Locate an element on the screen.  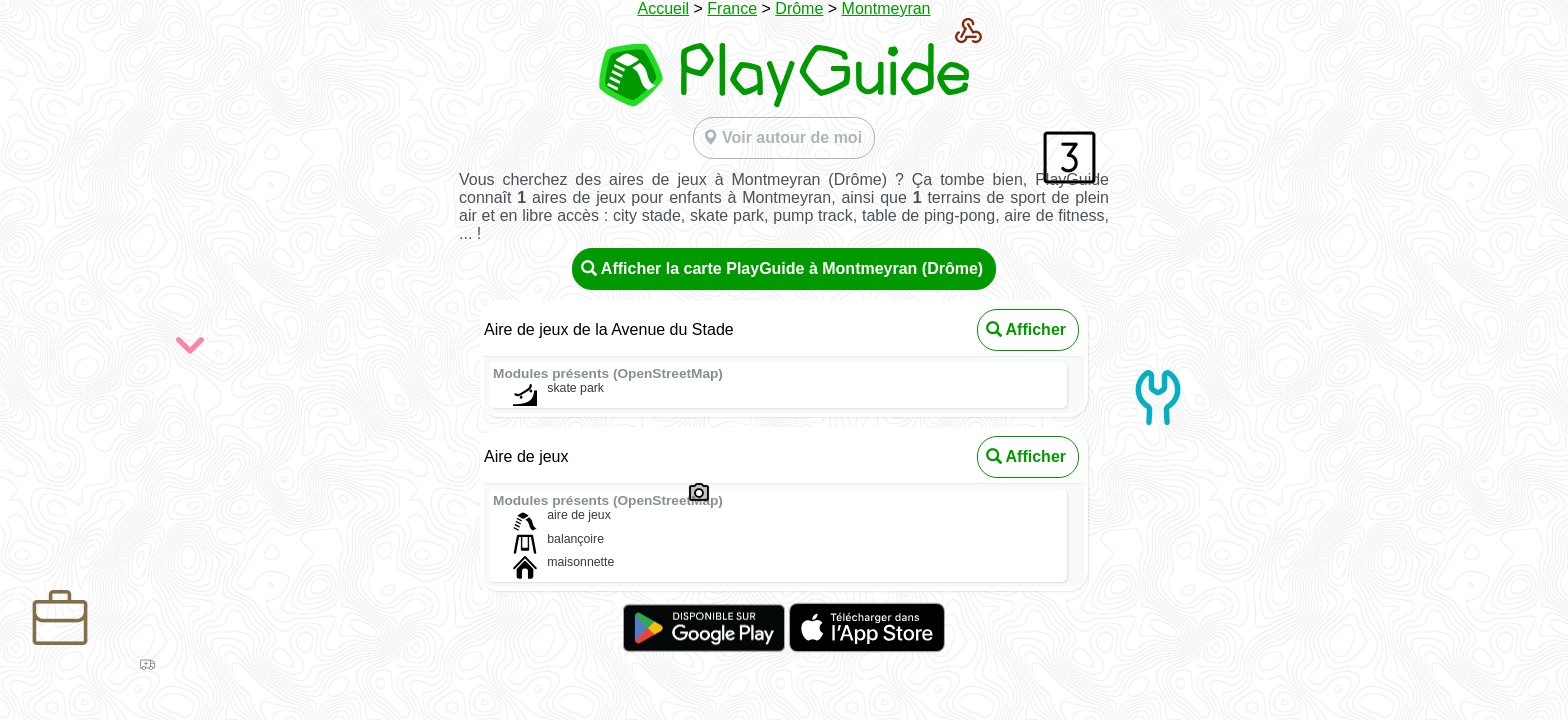
configure webhook integrations is located at coordinates (968, 30).